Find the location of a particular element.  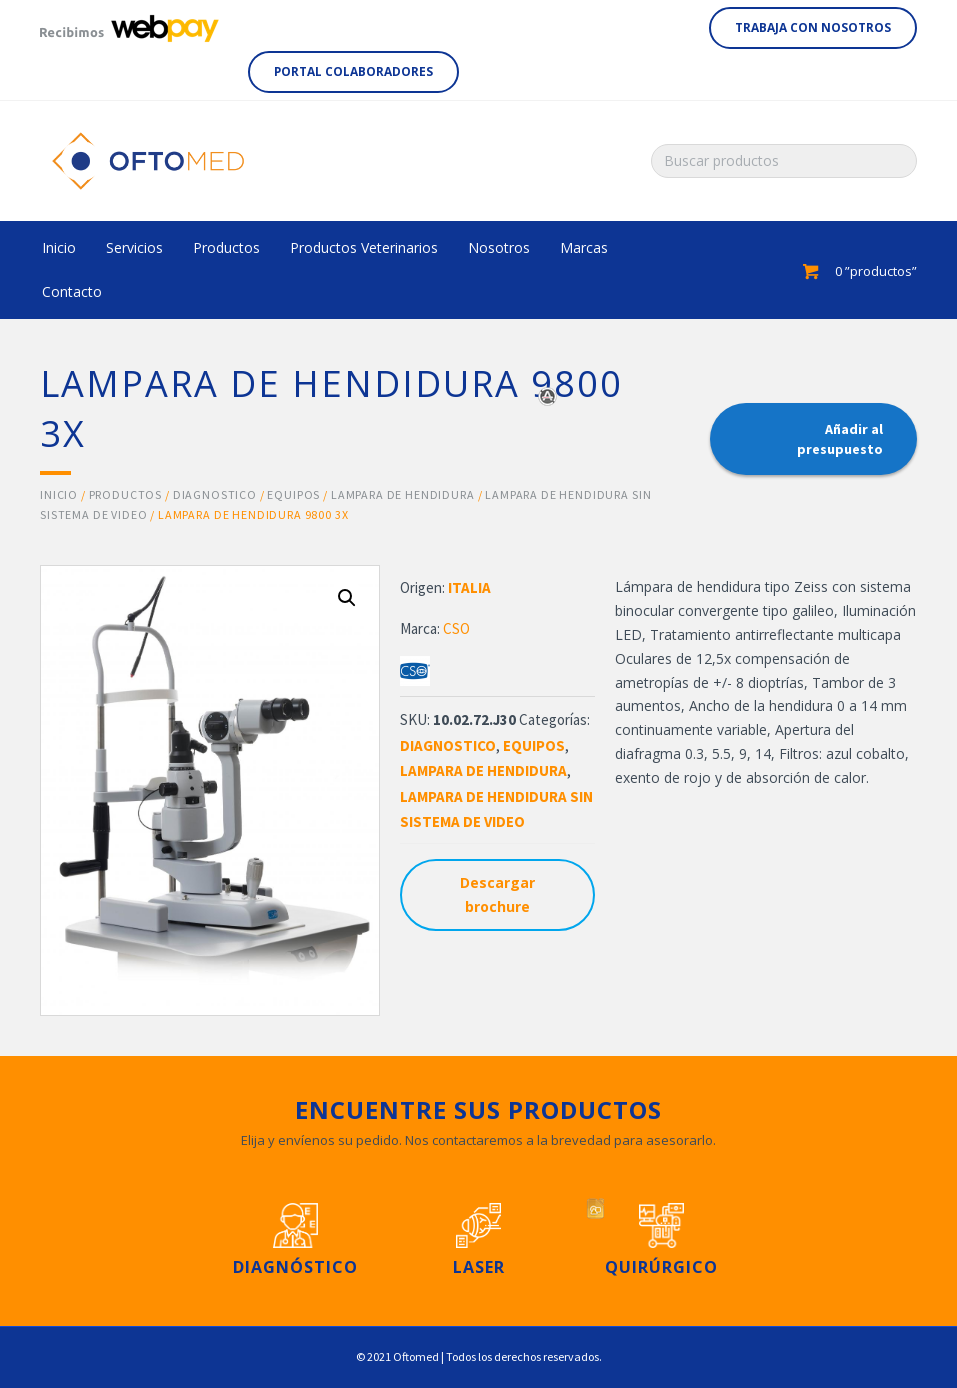

open libreoffice draw application is located at coordinates (595, 1208).